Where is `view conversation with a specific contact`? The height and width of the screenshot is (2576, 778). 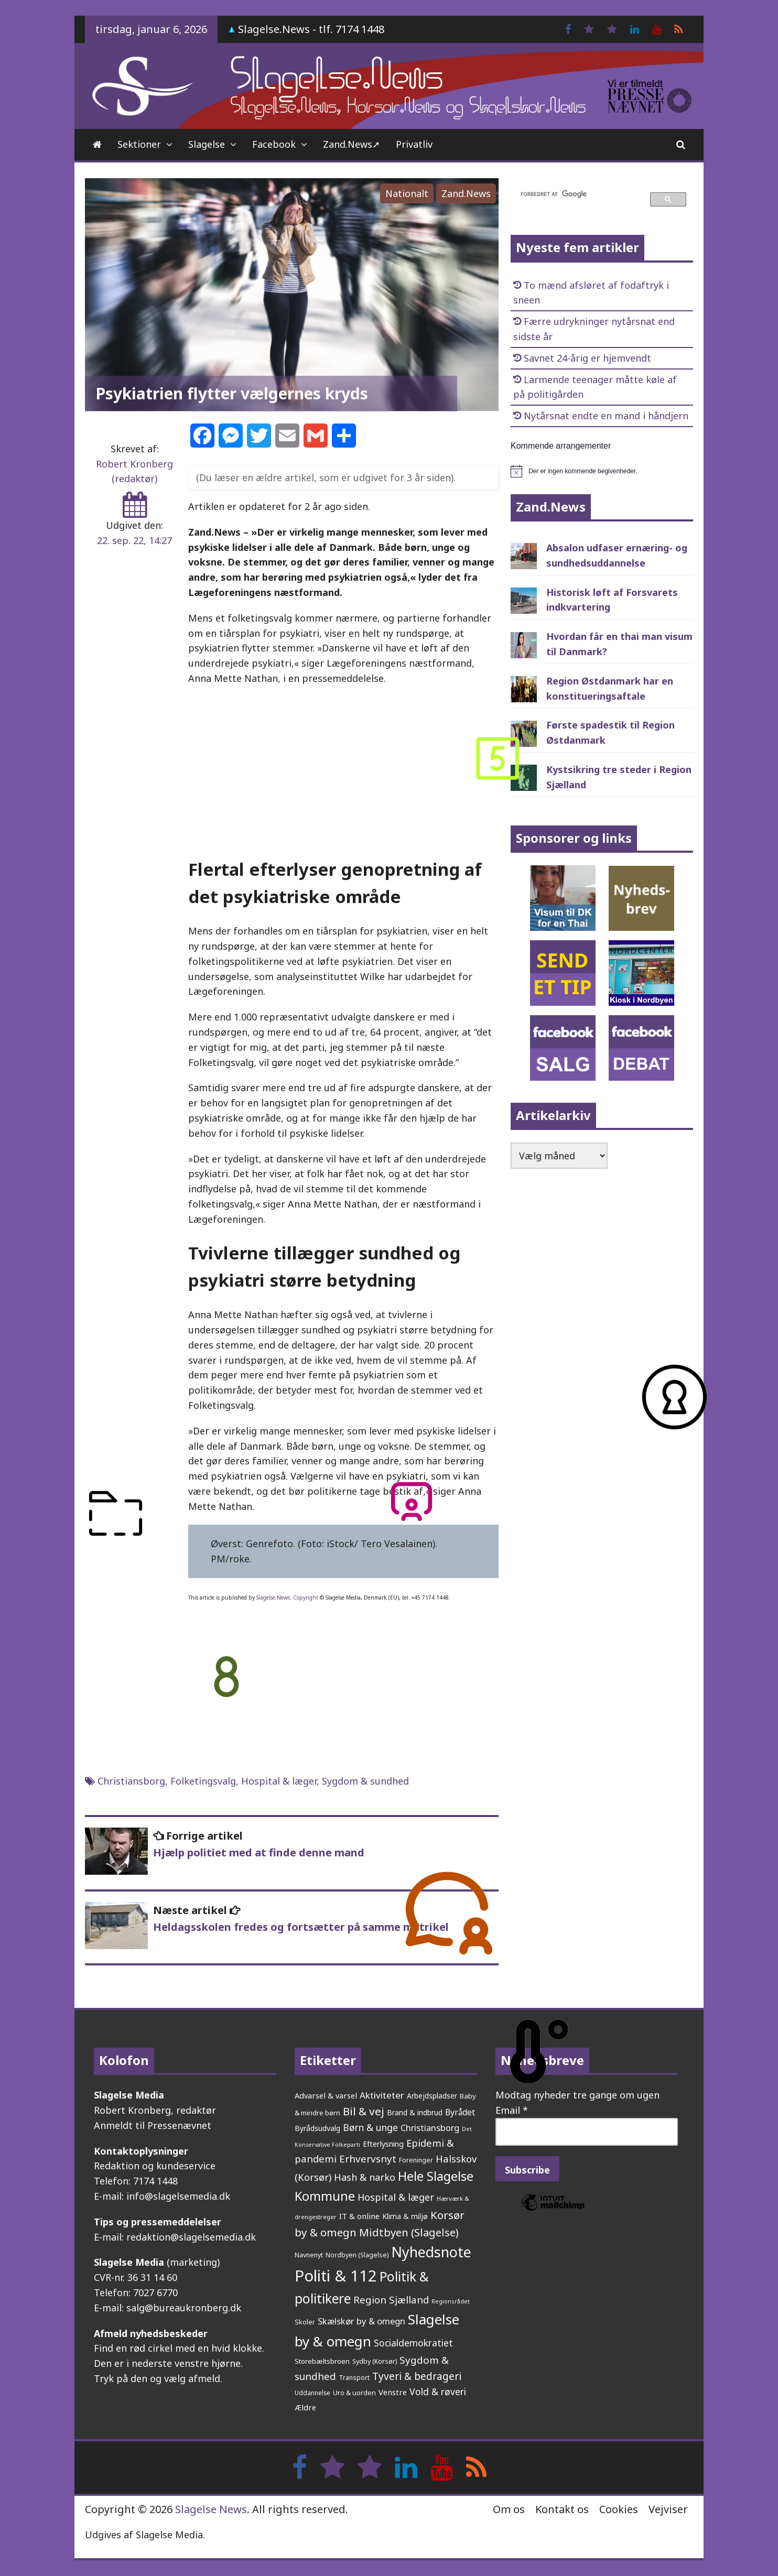 view conversation with a specific contact is located at coordinates (447, 1909).